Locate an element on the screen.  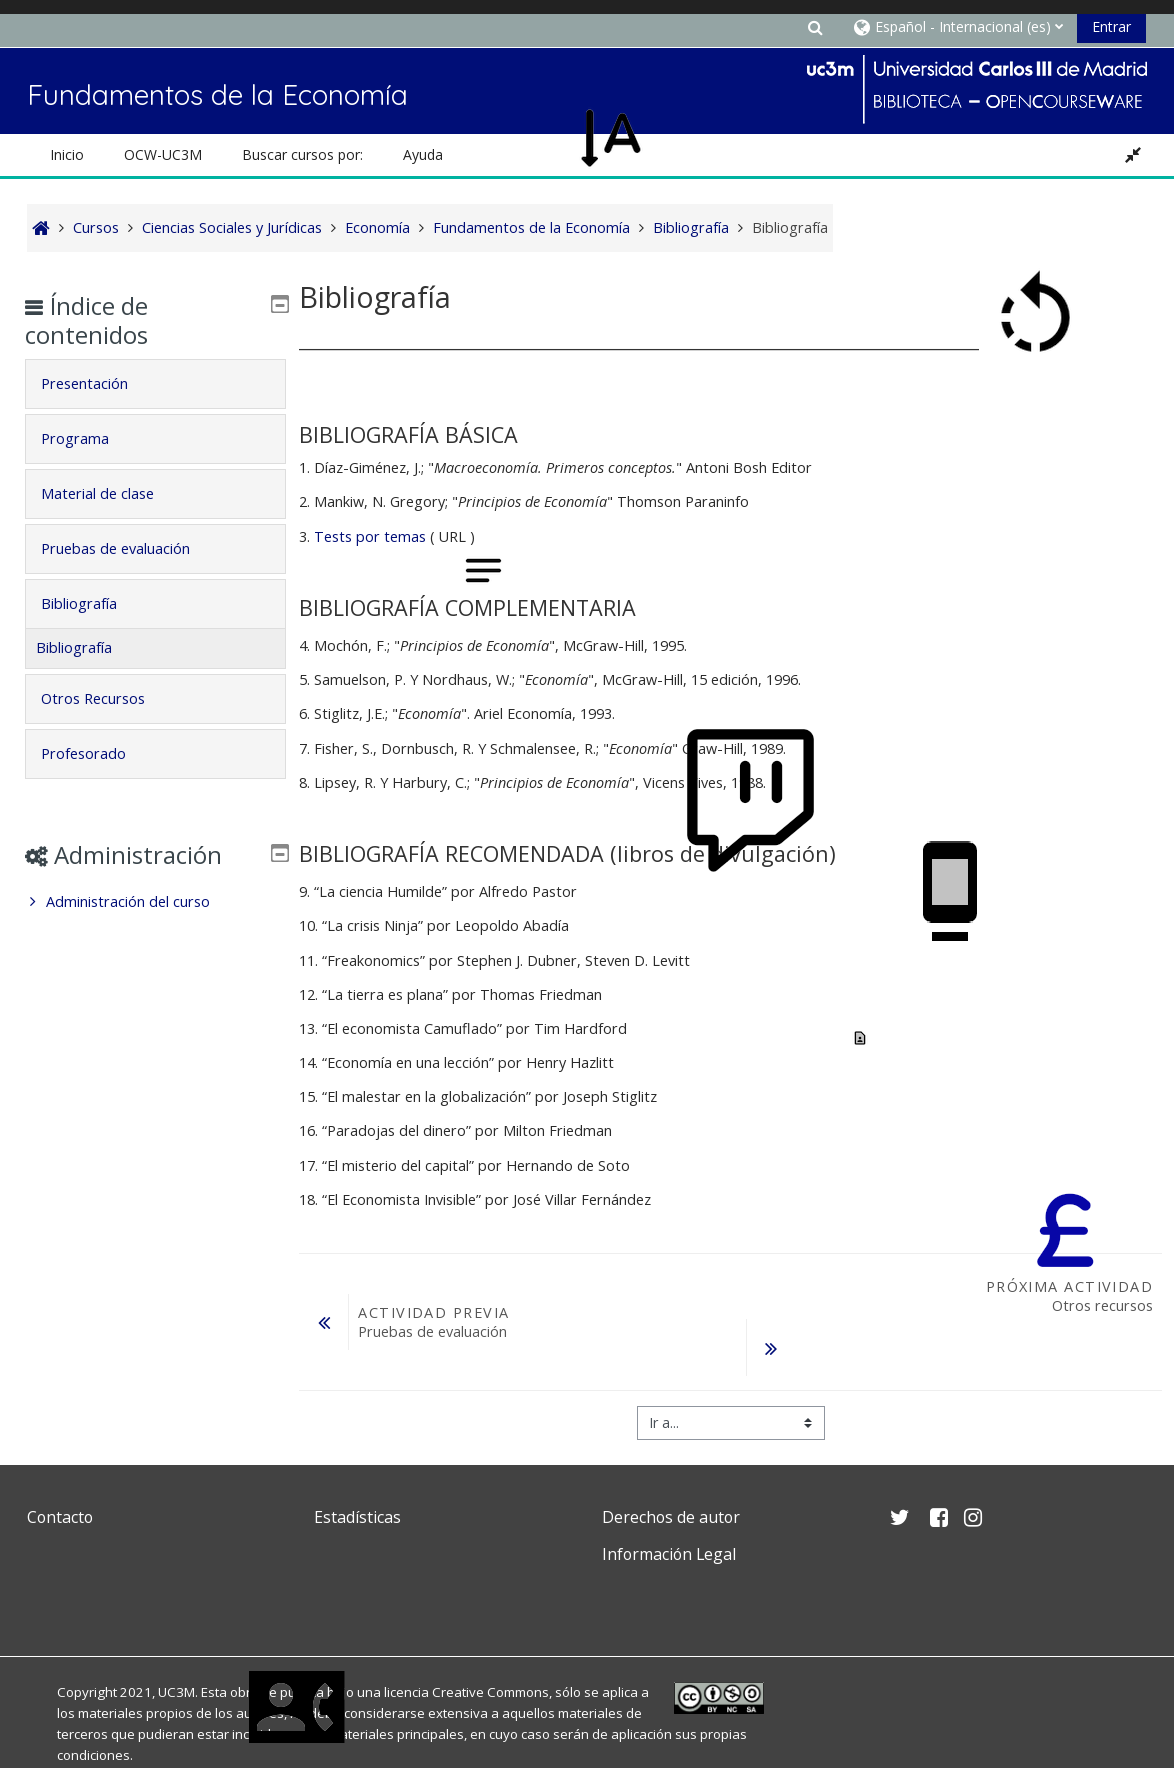
rotate text to vertical orientation is located at coordinates (611, 138).